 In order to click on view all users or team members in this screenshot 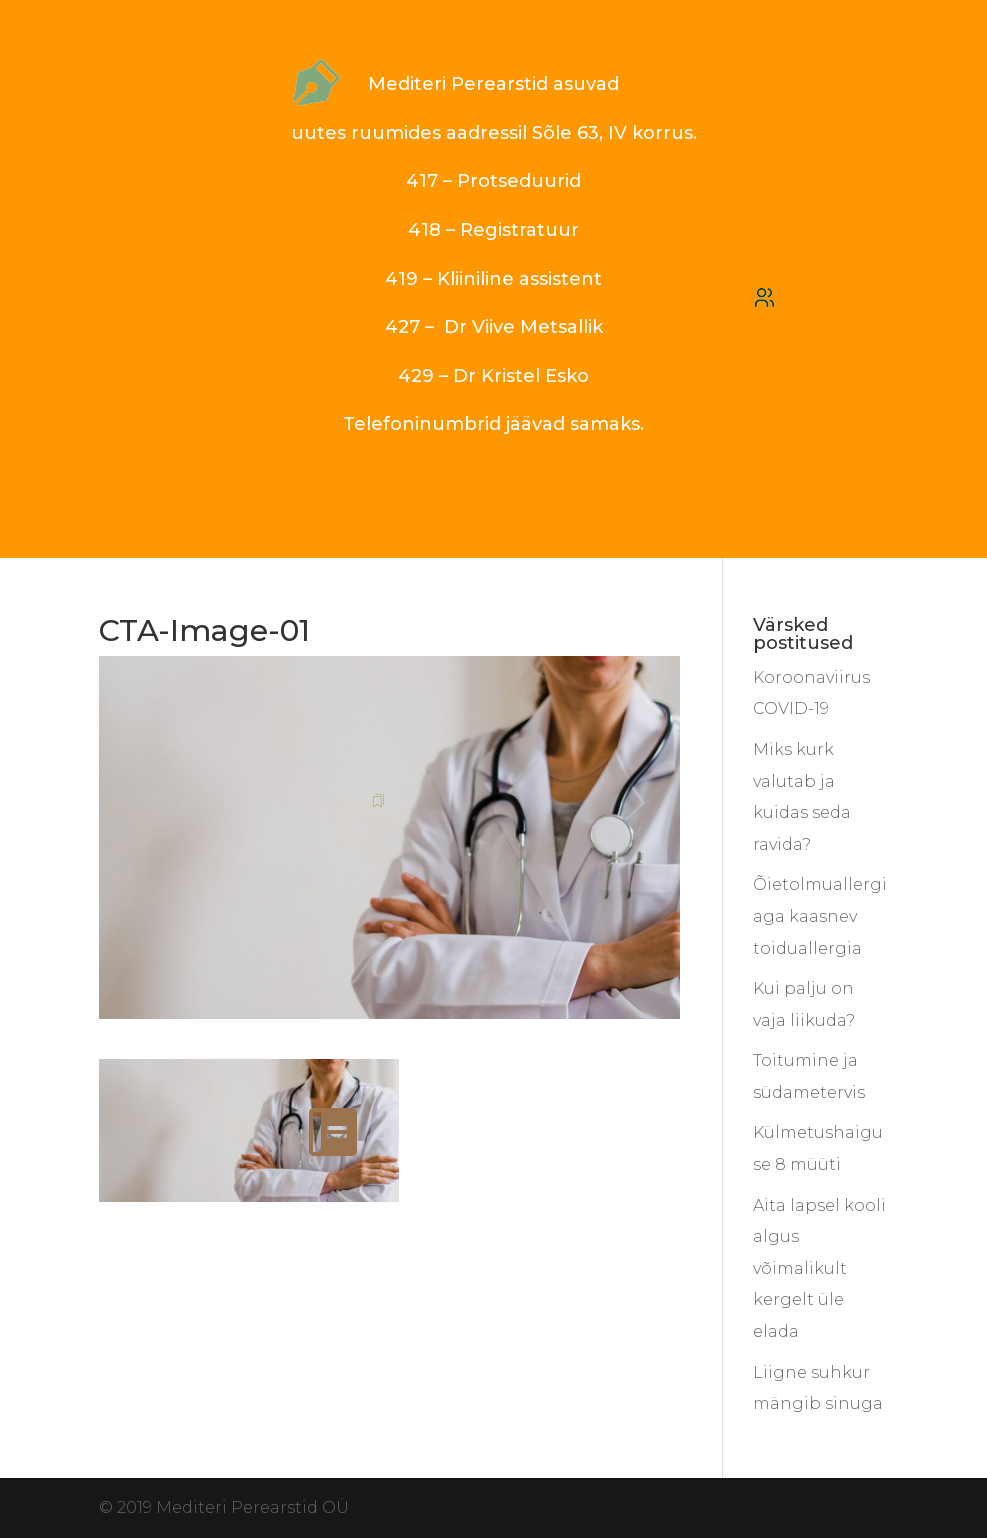, I will do `click(764, 297)`.